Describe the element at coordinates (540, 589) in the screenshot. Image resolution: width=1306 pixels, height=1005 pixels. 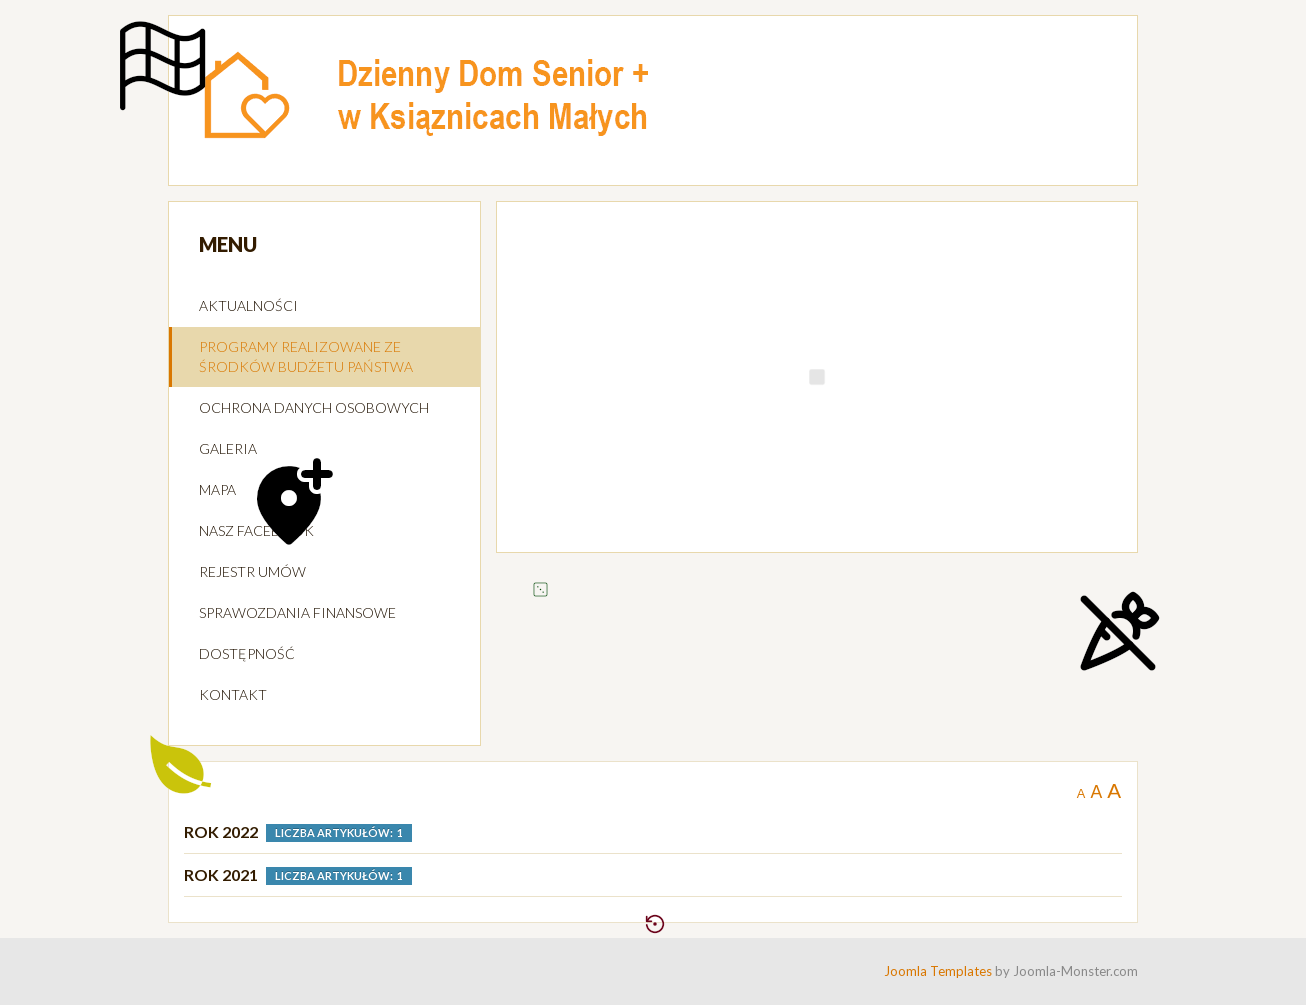
I see `randomize or shuffle content` at that location.